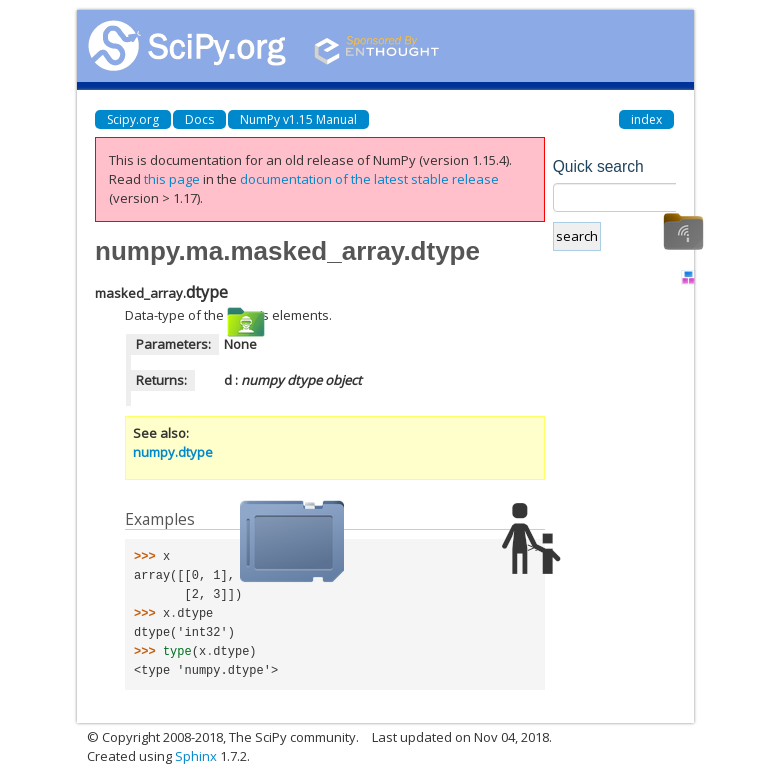  What do you see at coordinates (683, 231) in the screenshot?
I see `open insync cloud sync folder` at bounding box center [683, 231].